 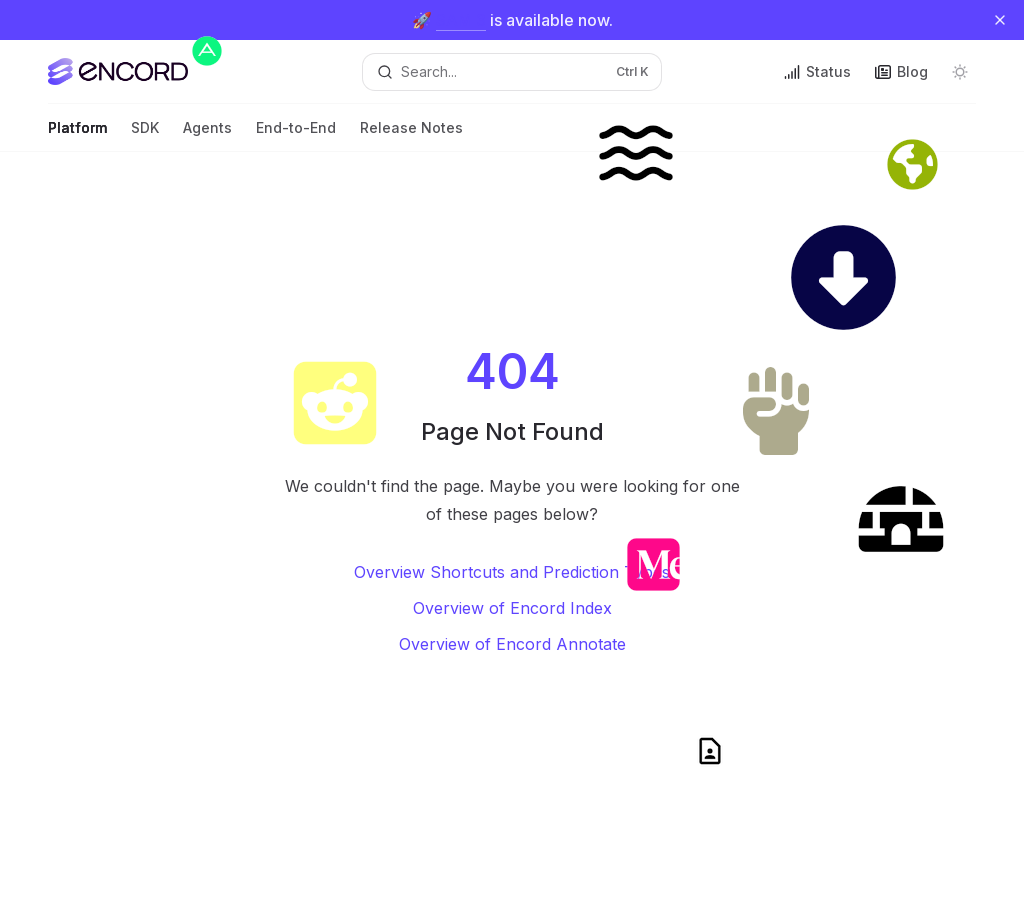 What do you see at coordinates (776, 411) in the screenshot?
I see `indicates solidarity or support` at bounding box center [776, 411].